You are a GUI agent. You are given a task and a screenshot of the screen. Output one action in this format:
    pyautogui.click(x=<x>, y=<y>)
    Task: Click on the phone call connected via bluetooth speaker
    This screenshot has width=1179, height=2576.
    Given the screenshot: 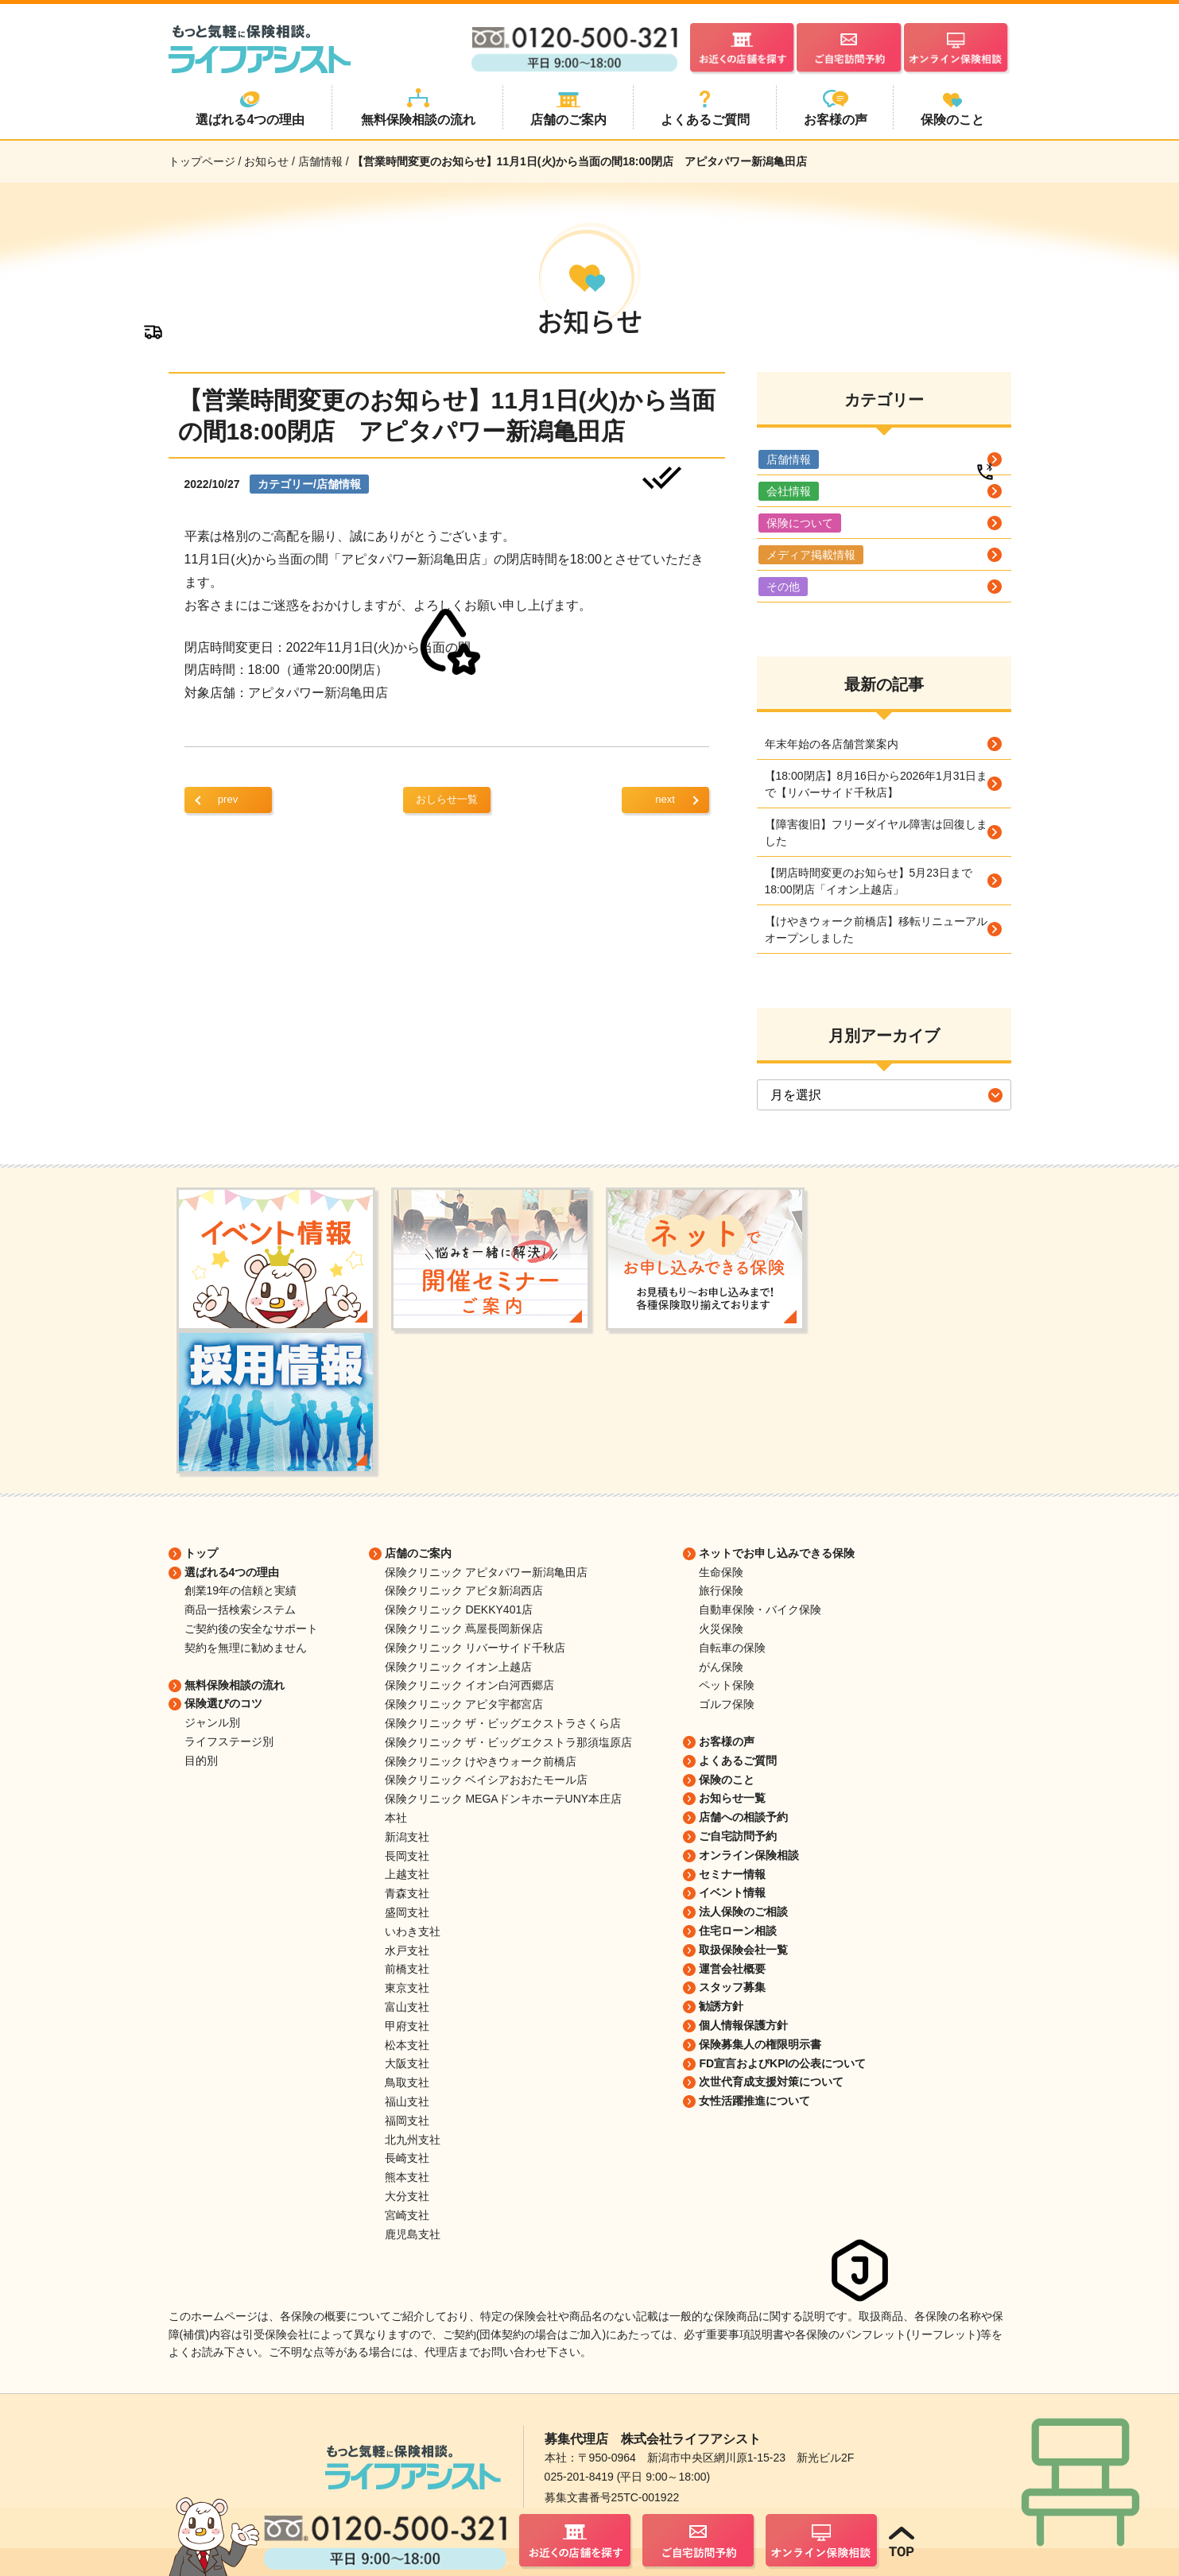 What is the action you would take?
    pyautogui.click(x=985, y=472)
    